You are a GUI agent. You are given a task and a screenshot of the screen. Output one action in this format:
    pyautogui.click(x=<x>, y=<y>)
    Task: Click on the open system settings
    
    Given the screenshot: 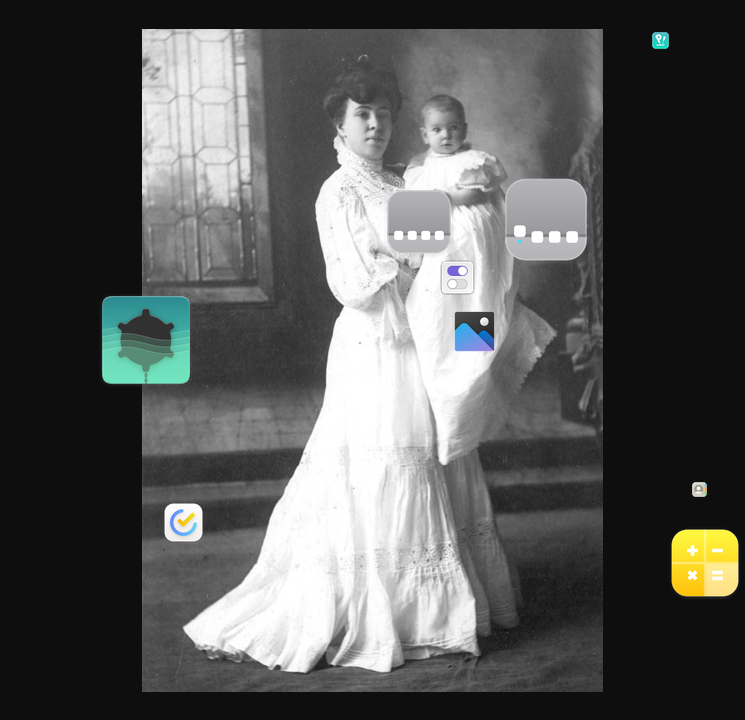 What is the action you would take?
    pyautogui.click(x=457, y=277)
    